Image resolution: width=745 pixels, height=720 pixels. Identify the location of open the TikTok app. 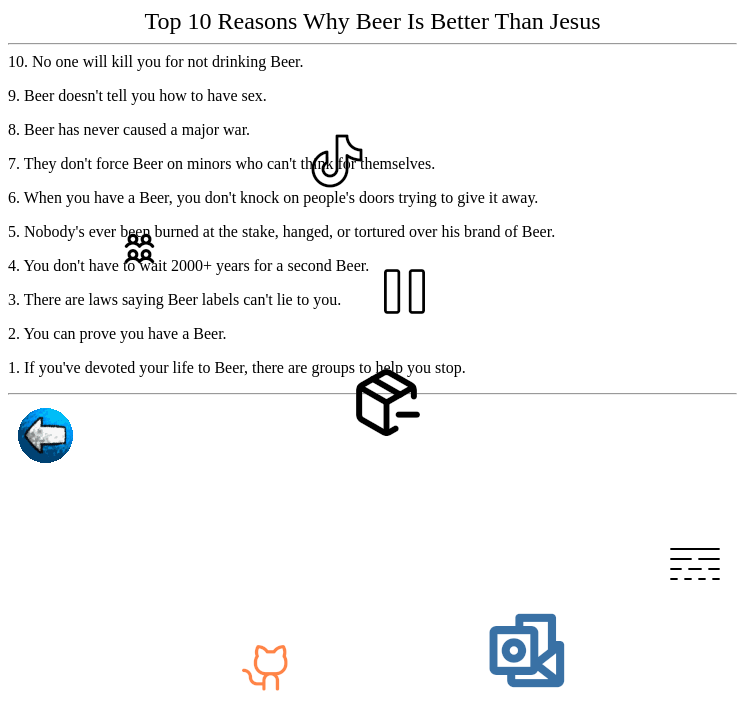
(337, 162).